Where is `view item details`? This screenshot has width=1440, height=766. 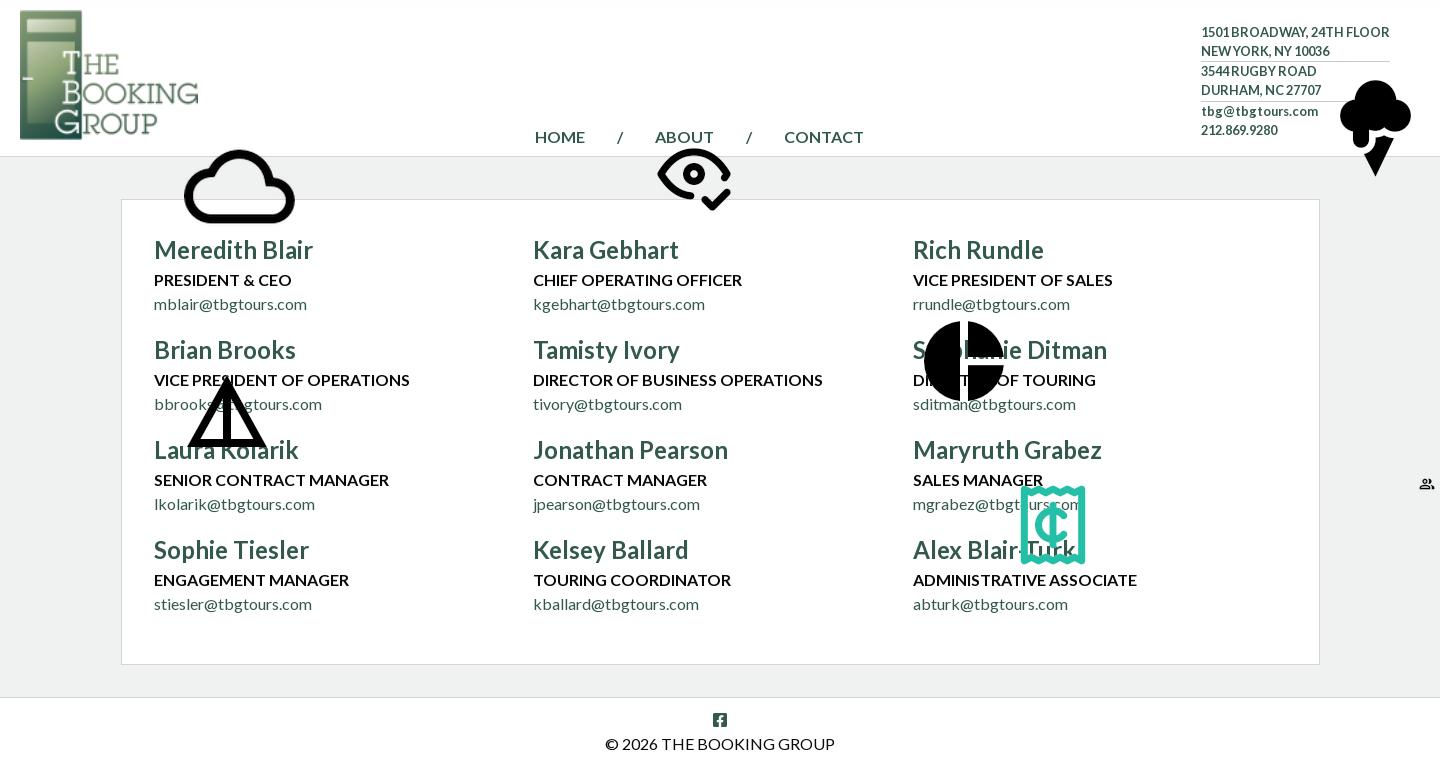 view item details is located at coordinates (227, 411).